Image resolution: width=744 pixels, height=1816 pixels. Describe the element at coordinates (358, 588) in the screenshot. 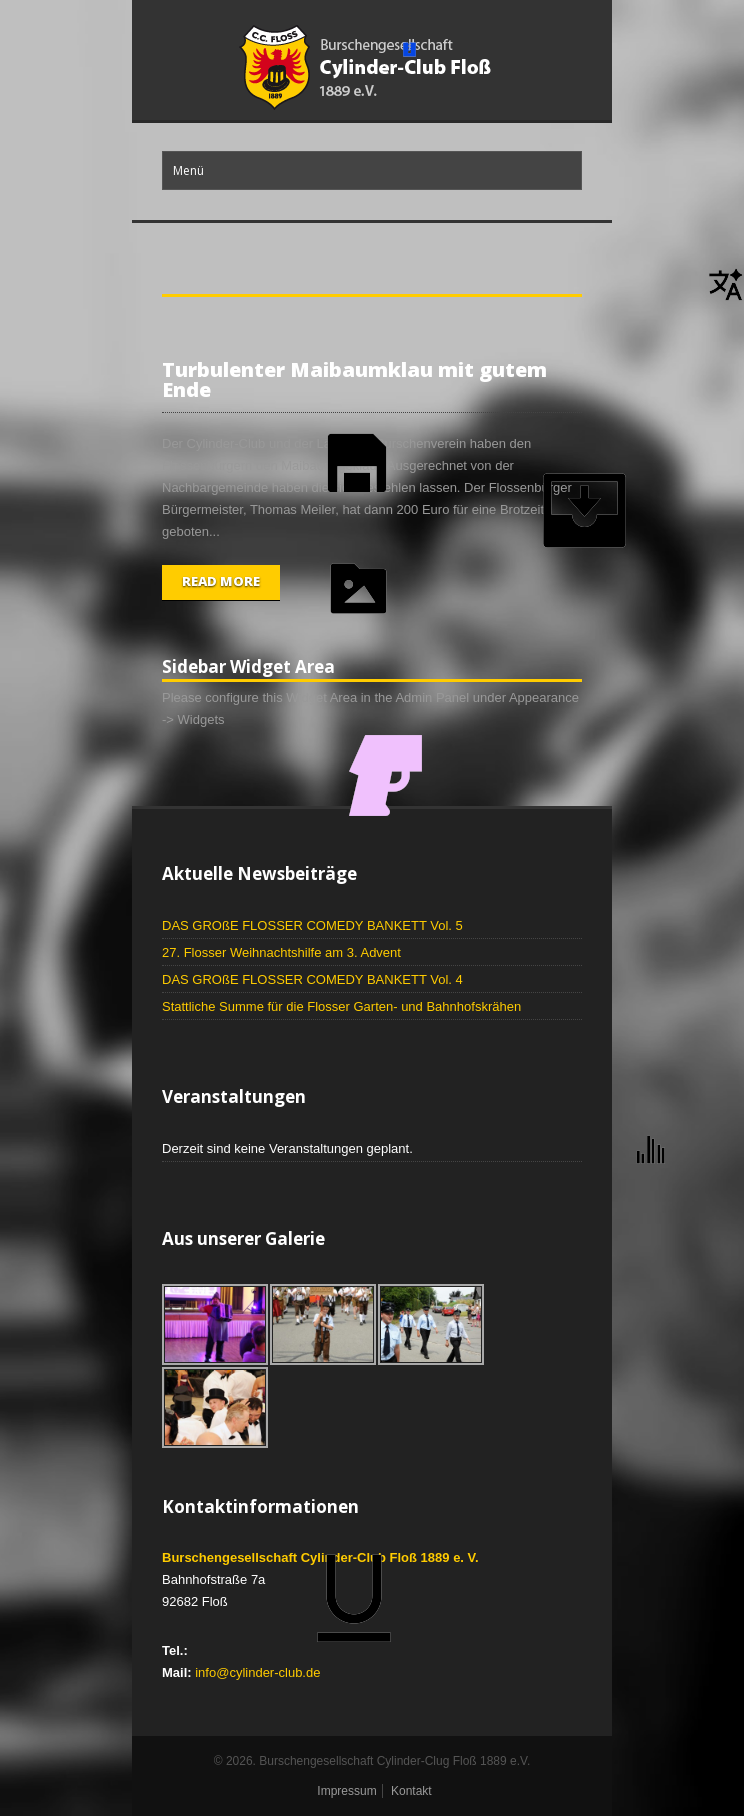

I see `open photo gallery folder` at that location.